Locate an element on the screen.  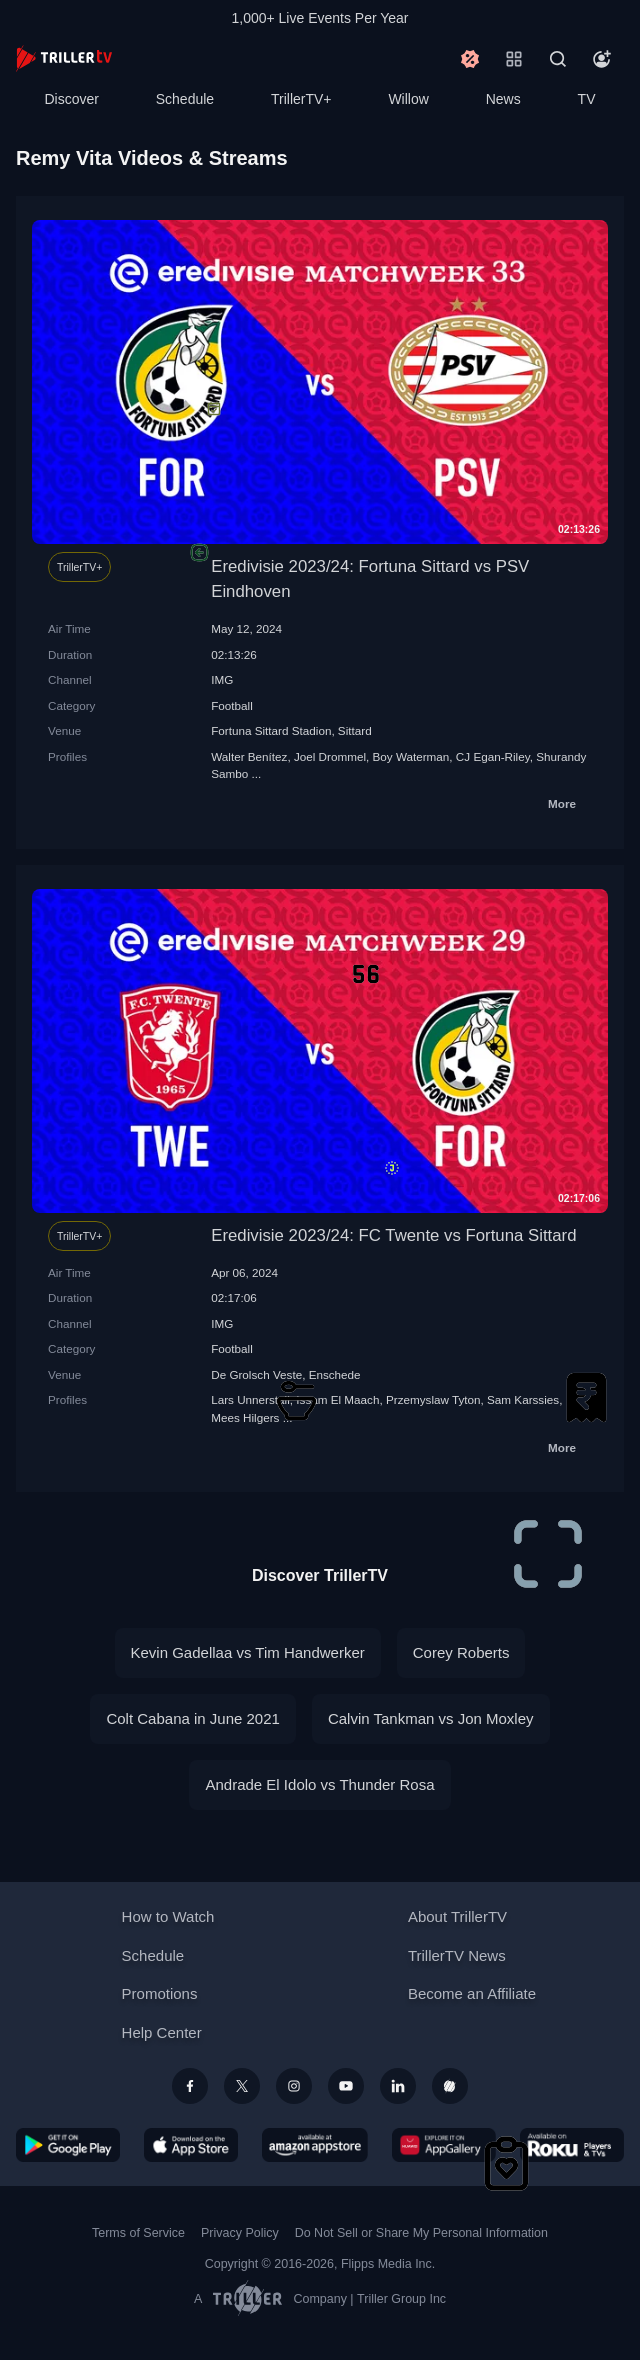
view payment receipt in rupees is located at coordinates (586, 1397).